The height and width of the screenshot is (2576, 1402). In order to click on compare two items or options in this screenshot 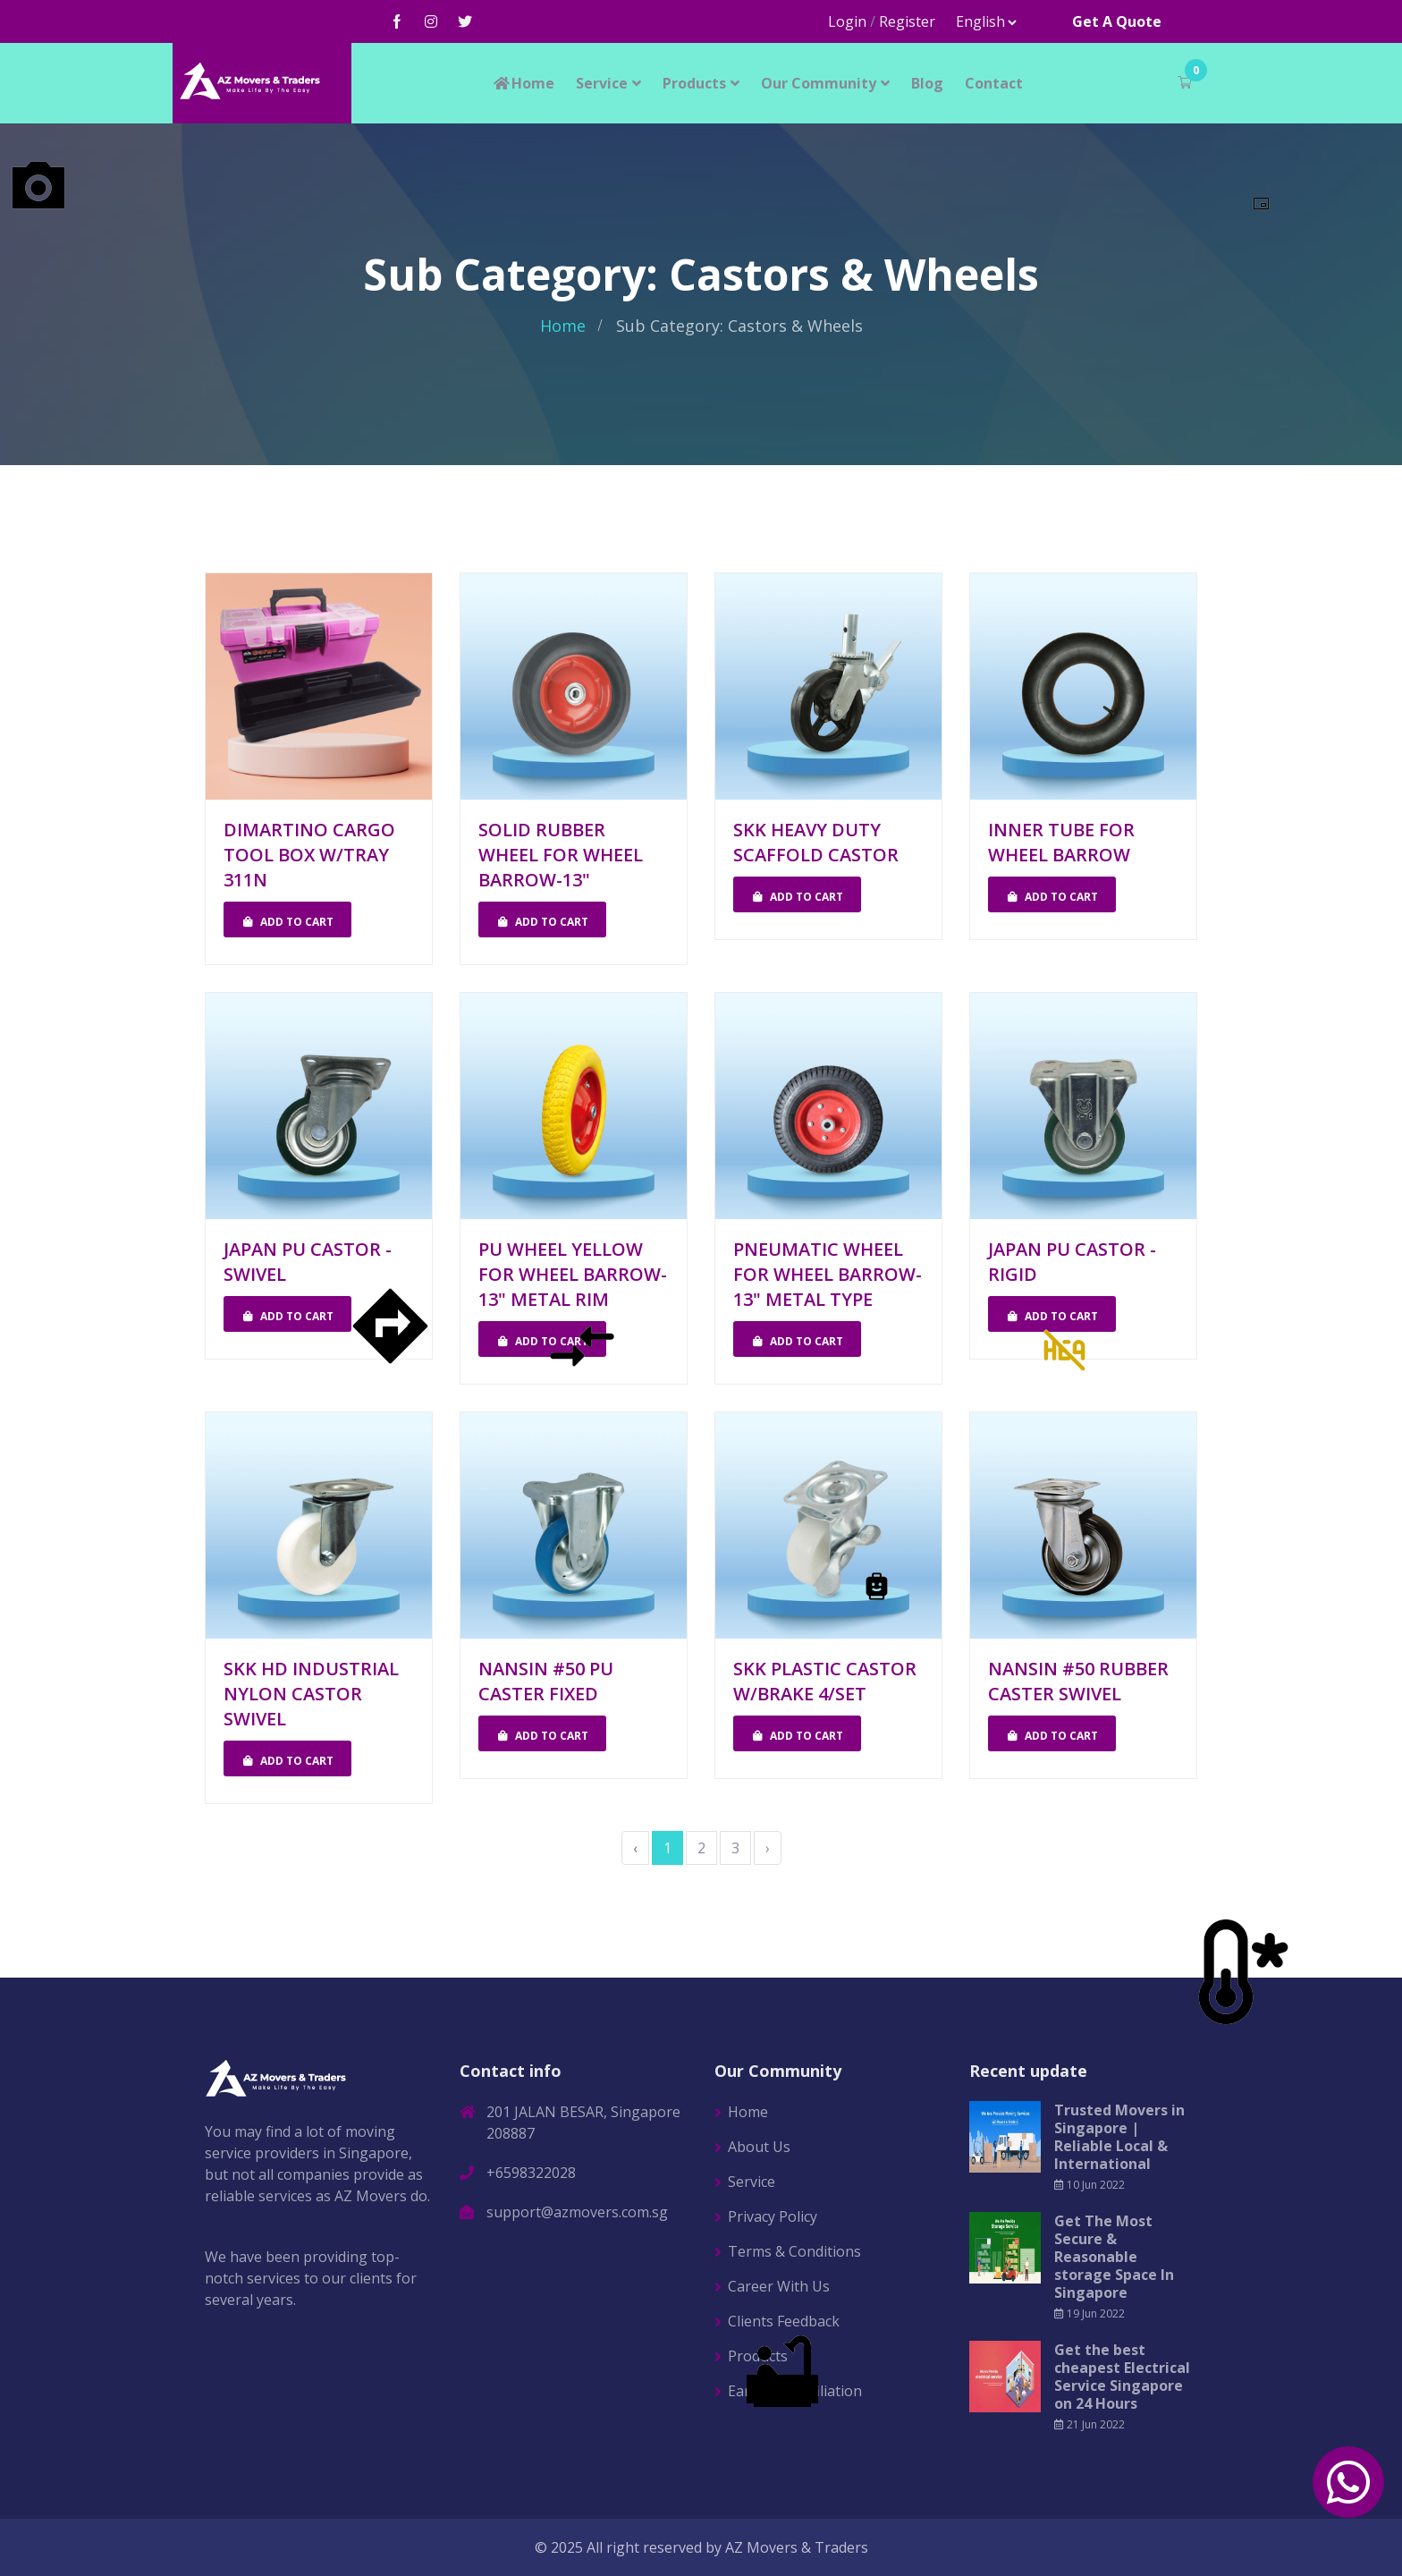, I will do `click(582, 1346)`.